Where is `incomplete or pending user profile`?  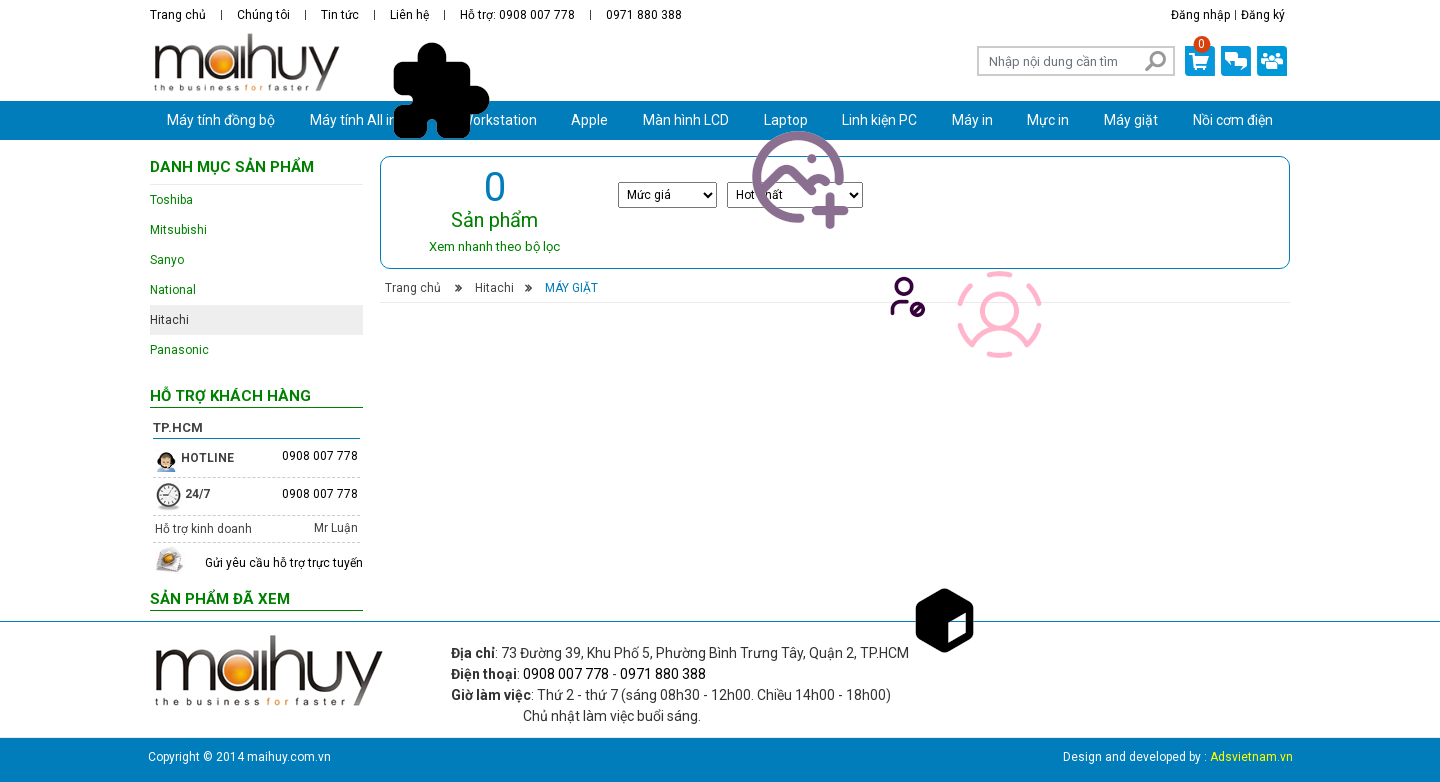
incomplete or pending user profile is located at coordinates (999, 314).